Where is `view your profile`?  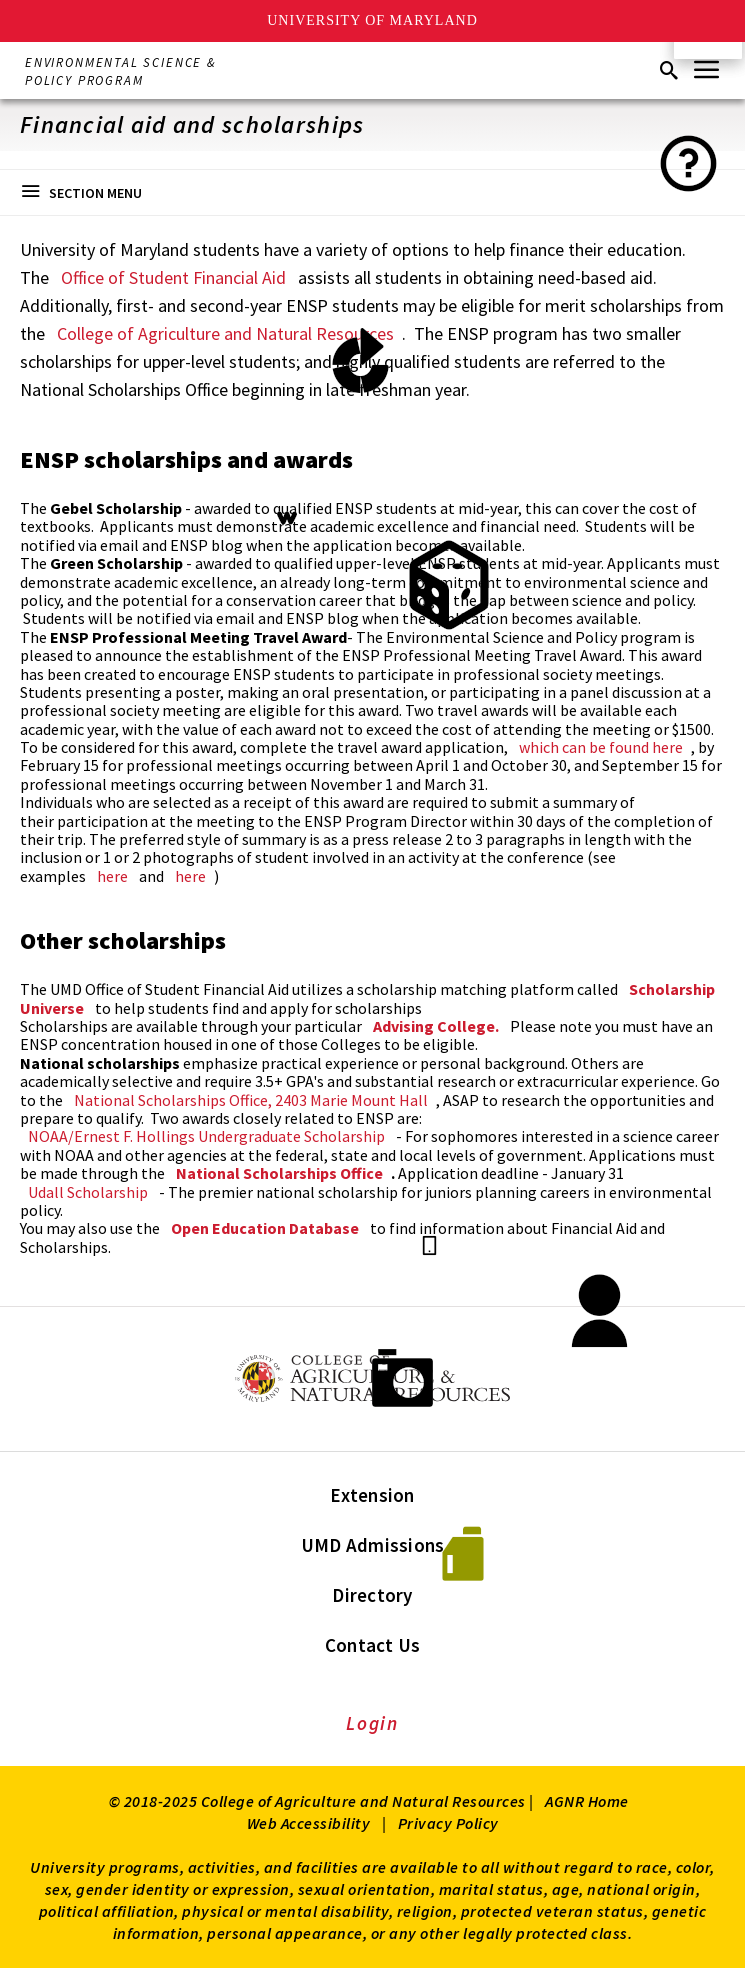
view your profile is located at coordinates (599, 1312).